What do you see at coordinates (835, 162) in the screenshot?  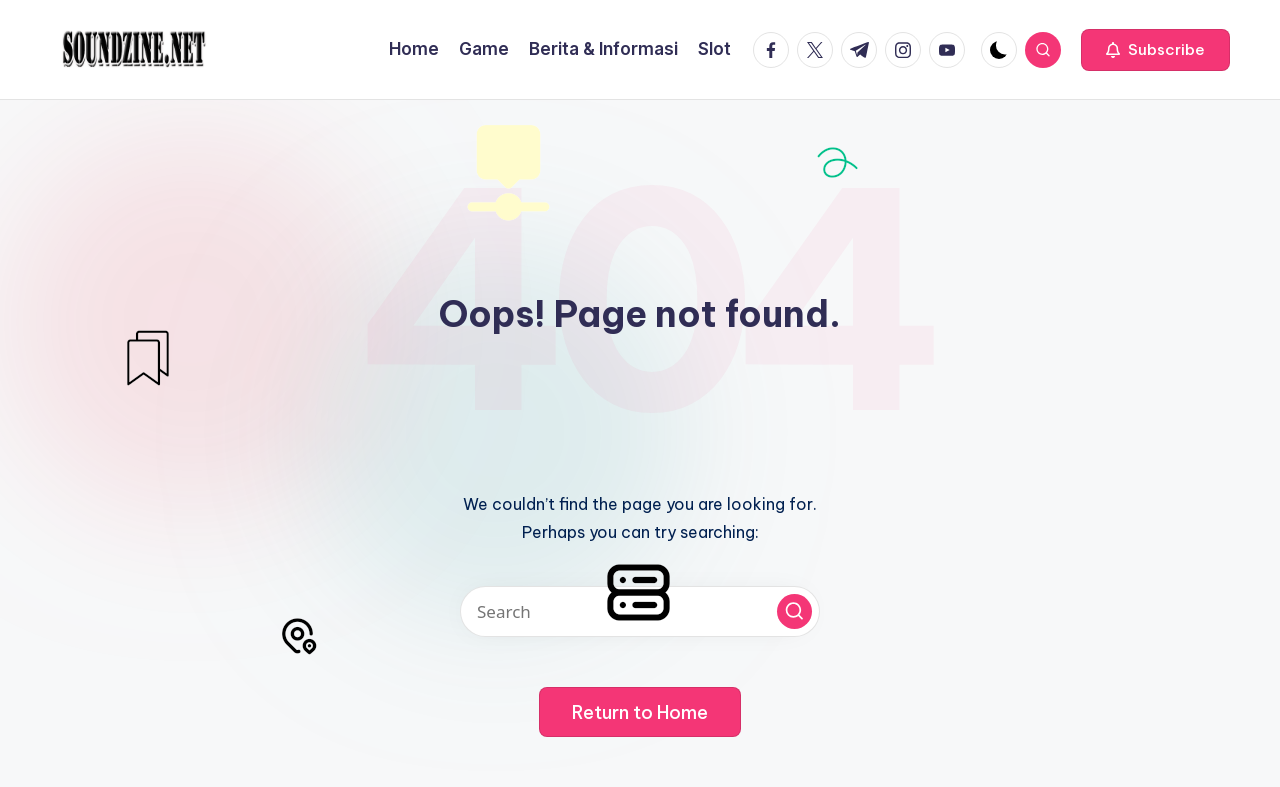 I see `freehand drawing or sketch tool` at bounding box center [835, 162].